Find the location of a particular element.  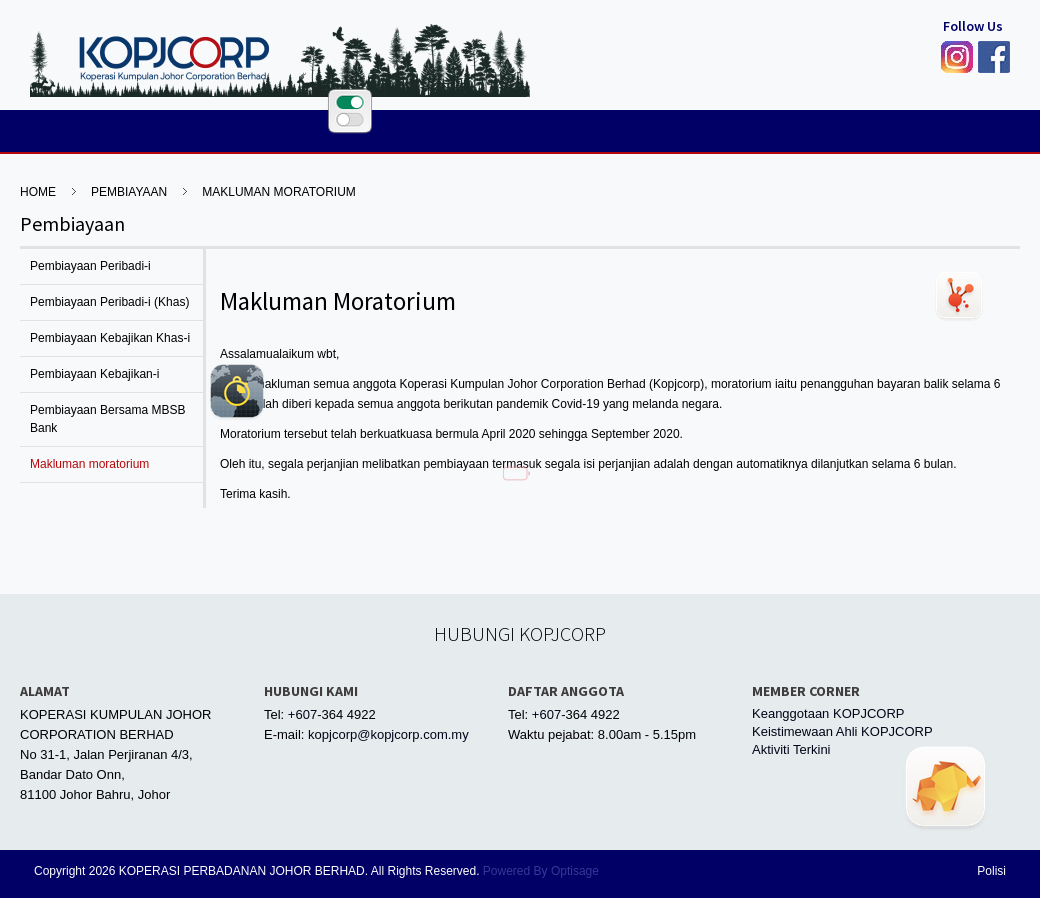

open system settings or preferences is located at coordinates (350, 111).